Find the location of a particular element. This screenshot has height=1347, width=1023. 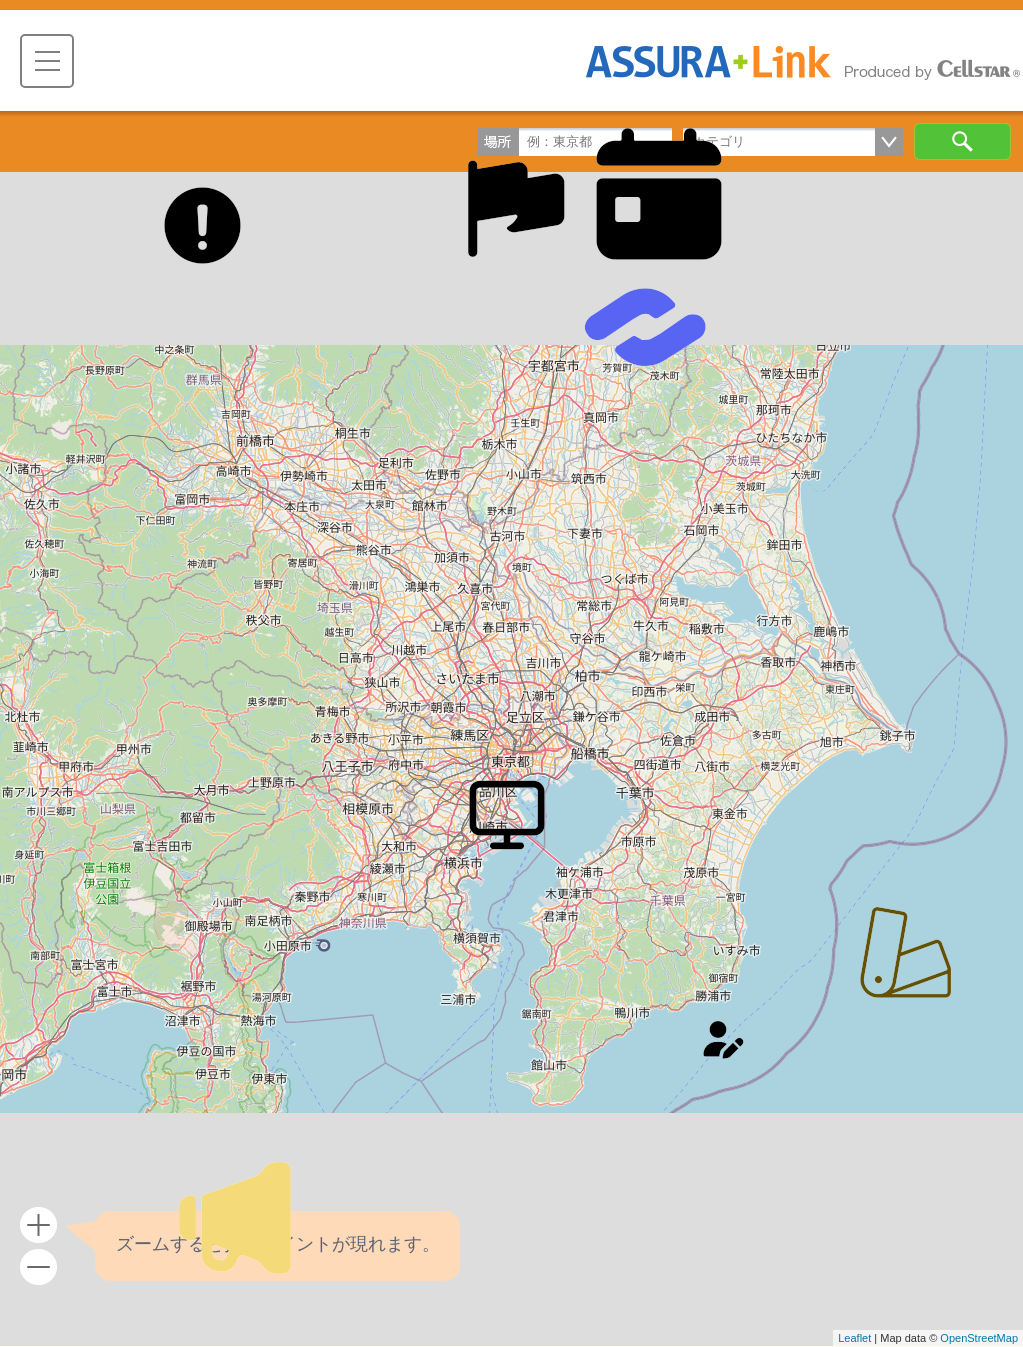

switch to desktop display mode is located at coordinates (507, 815).